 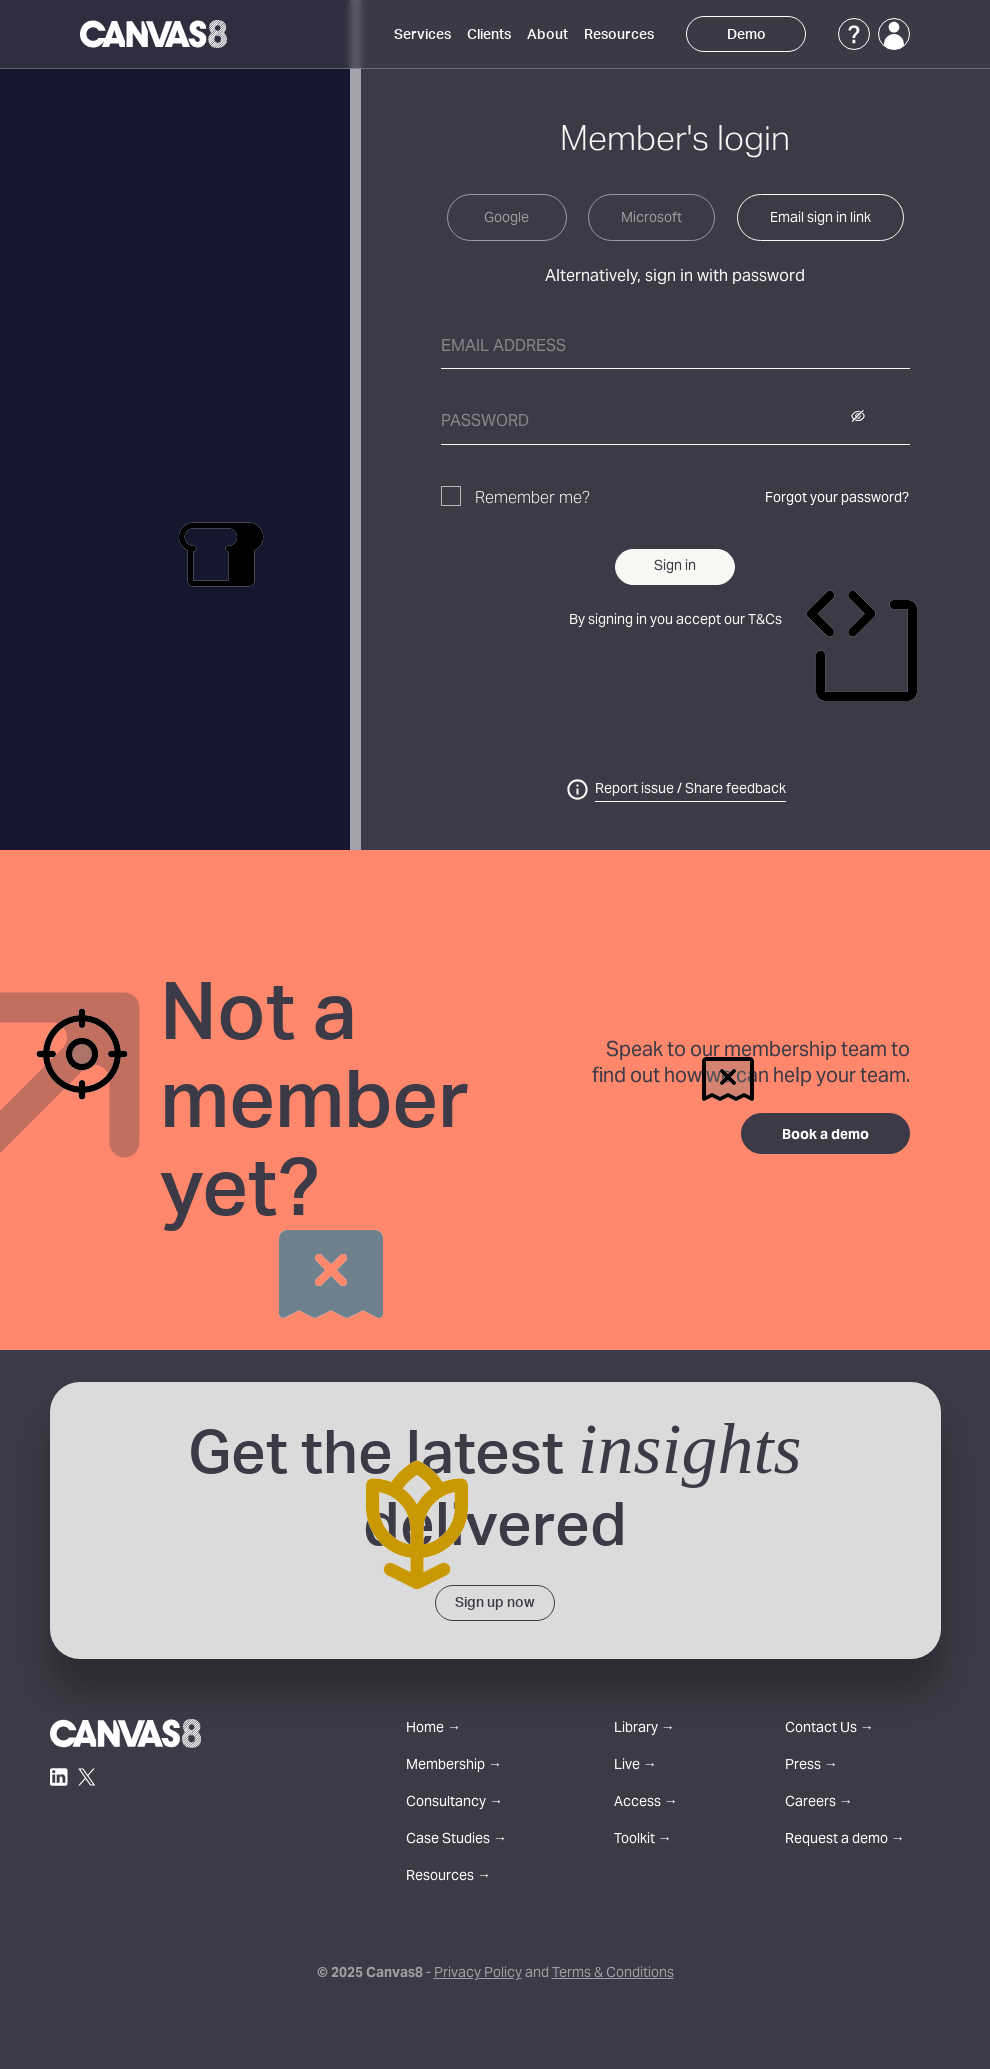 I want to click on insert a code block or snippet, so click(x=866, y=650).